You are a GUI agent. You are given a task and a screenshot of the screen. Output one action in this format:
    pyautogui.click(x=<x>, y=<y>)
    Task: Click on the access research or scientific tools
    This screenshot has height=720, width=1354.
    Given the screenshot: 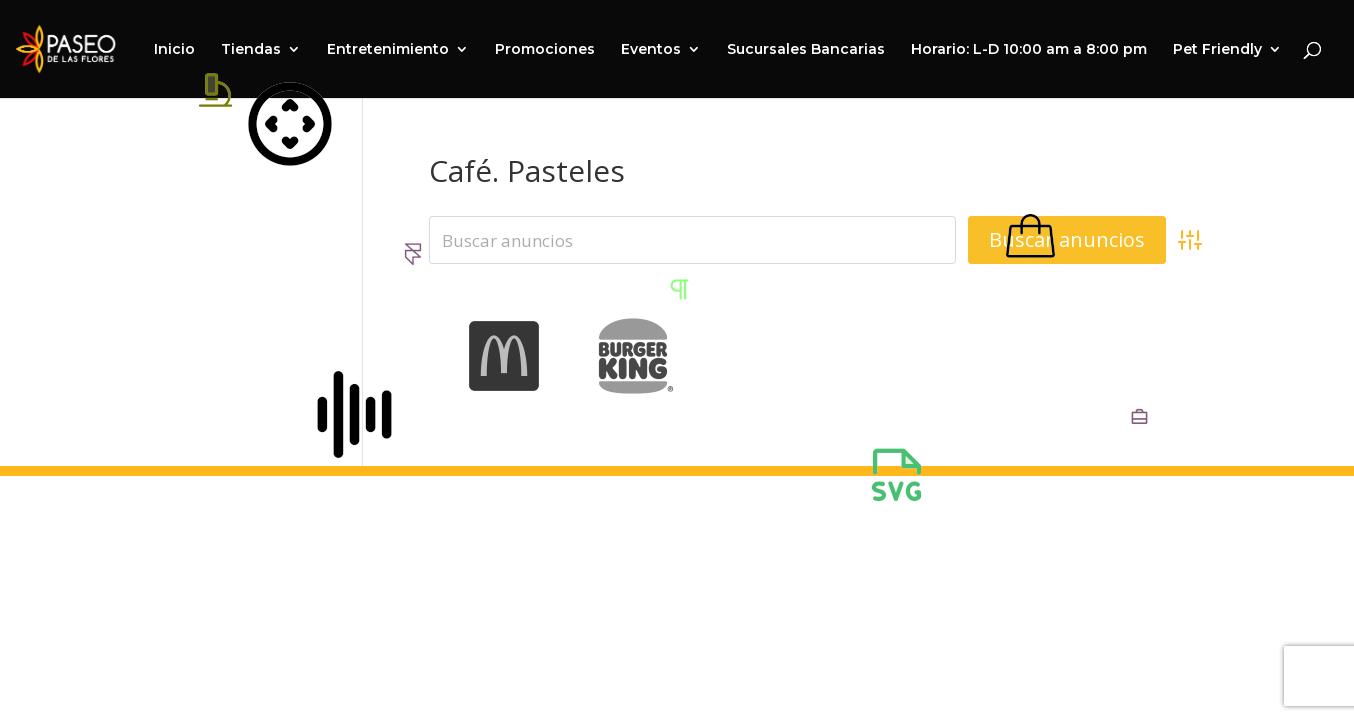 What is the action you would take?
    pyautogui.click(x=215, y=91)
    